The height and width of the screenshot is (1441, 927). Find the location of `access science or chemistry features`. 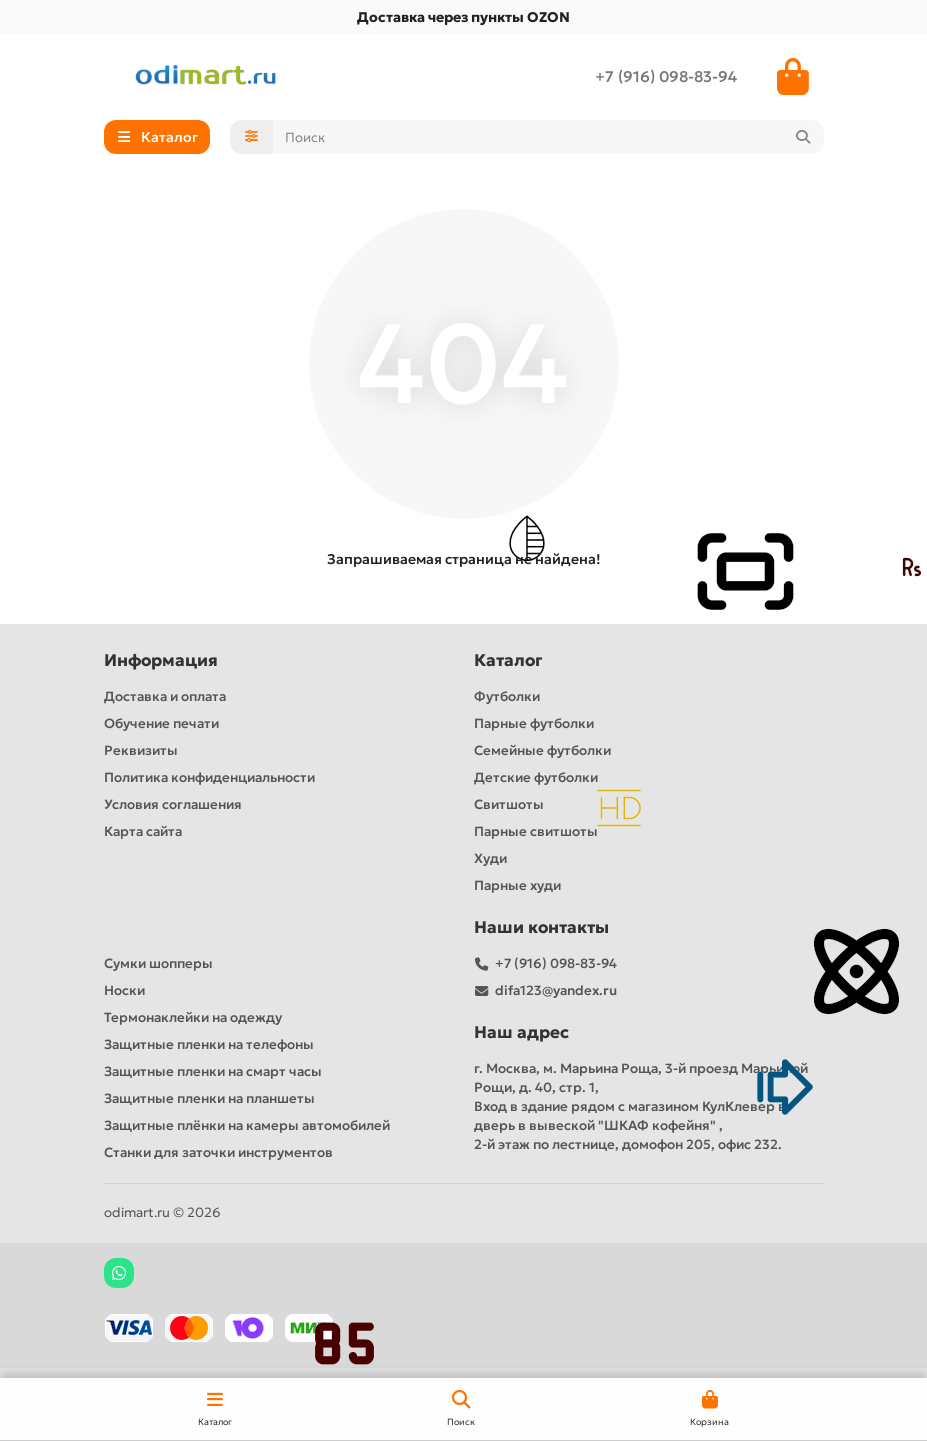

access science or chemistry features is located at coordinates (856, 971).